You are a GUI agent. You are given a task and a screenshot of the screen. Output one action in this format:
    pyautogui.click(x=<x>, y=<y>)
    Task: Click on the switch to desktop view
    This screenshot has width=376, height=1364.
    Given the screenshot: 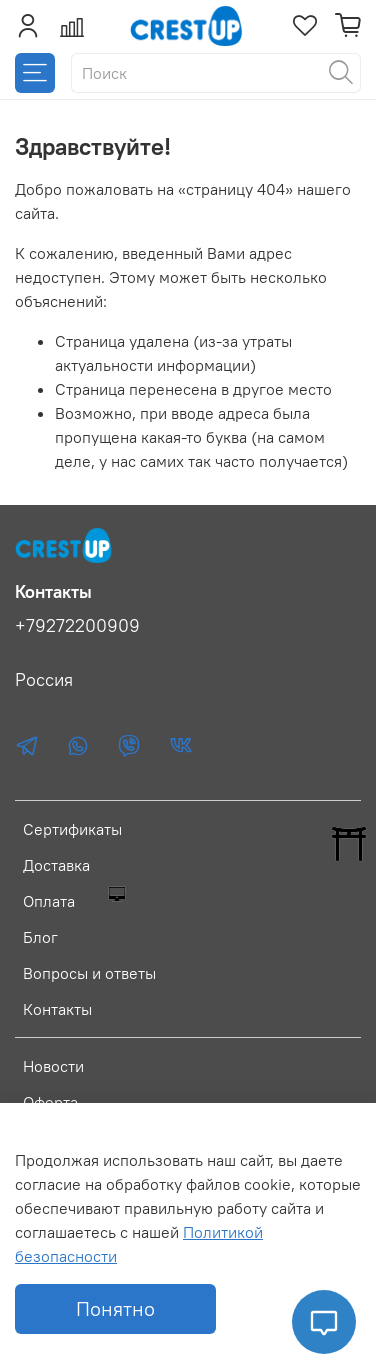 What is the action you would take?
    pyautogui.click(x=117, y=894)
    